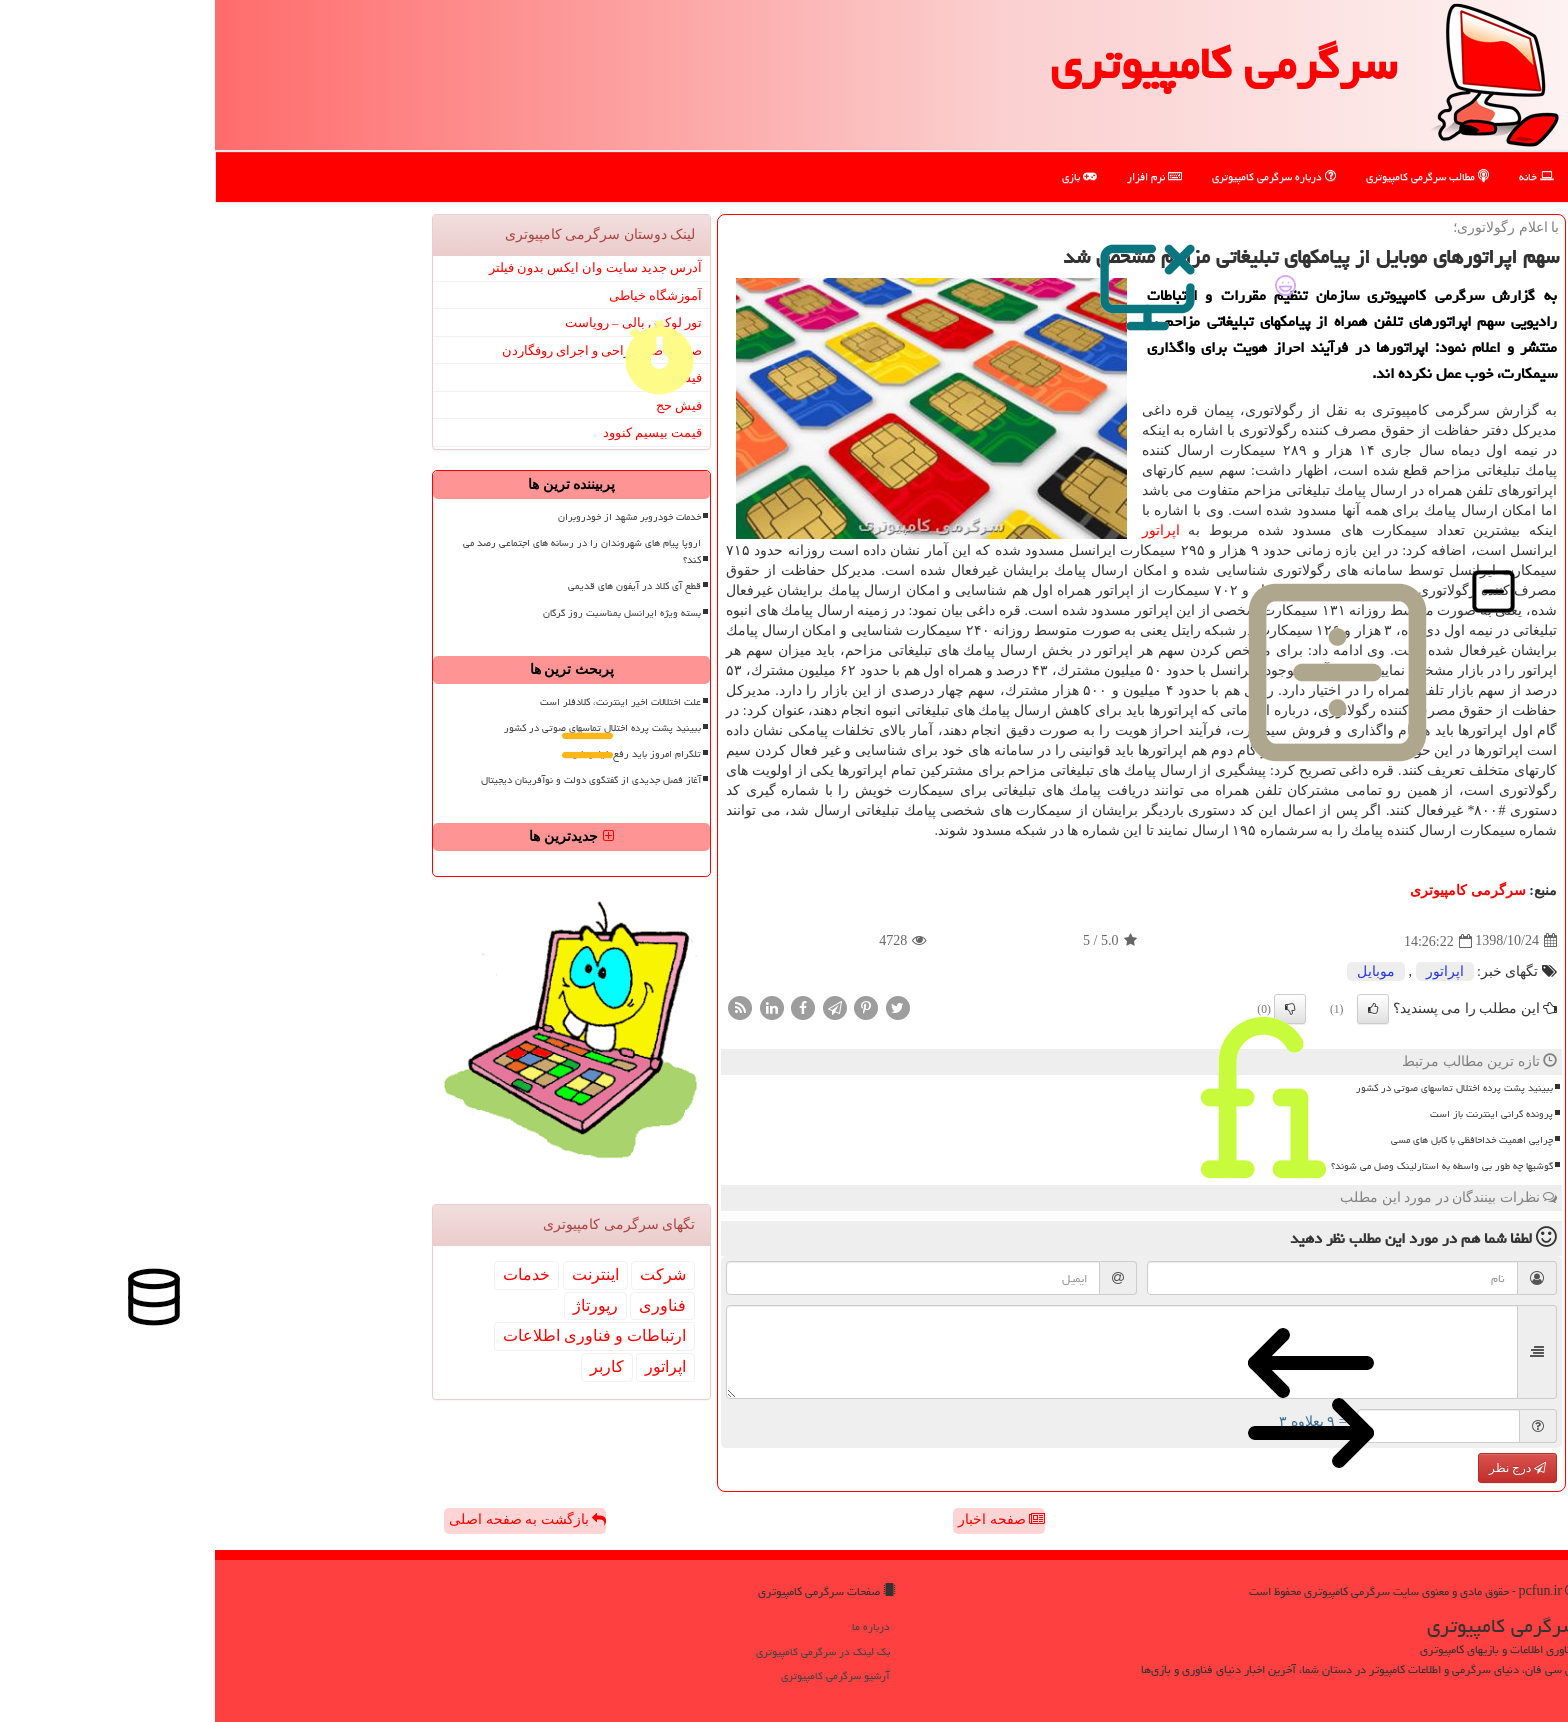 Image resolution: width=1568 pixels, height=1722 pixels. I want to click on perform a division calculation, so click(1337, 672).